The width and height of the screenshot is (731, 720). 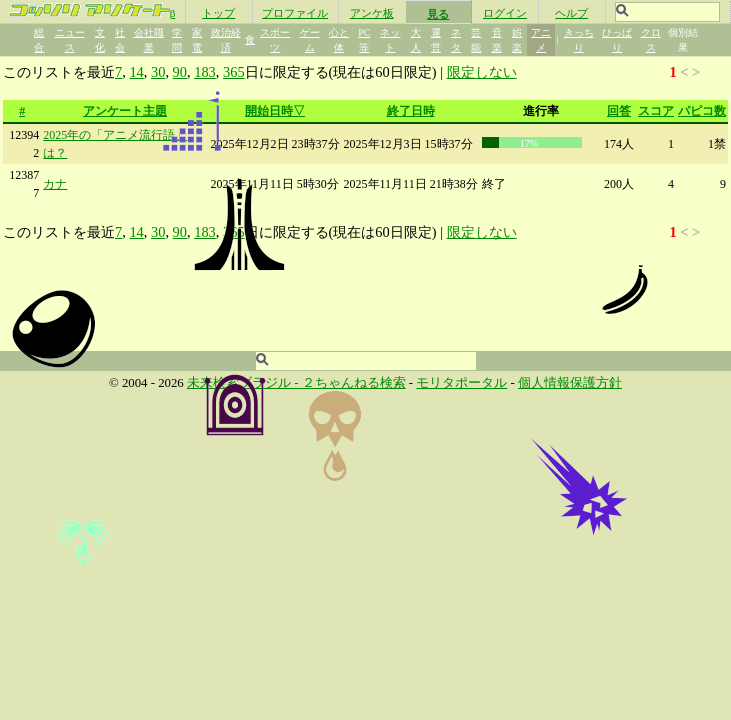 I want to click on ignite or activate a fire-related feature, so click(x=82, y=539).